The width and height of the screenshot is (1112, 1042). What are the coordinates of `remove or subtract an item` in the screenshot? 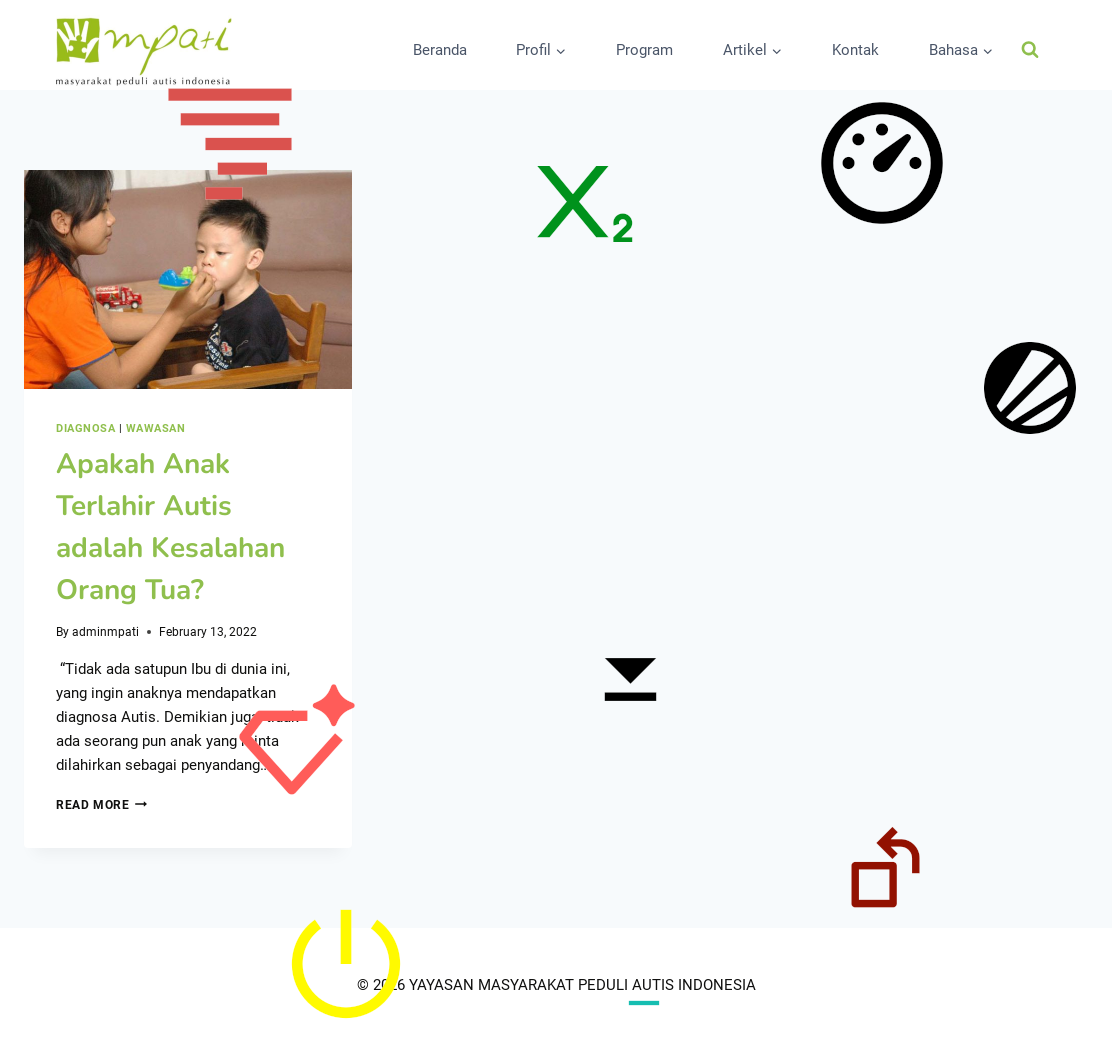 It's located at (644, 1003).